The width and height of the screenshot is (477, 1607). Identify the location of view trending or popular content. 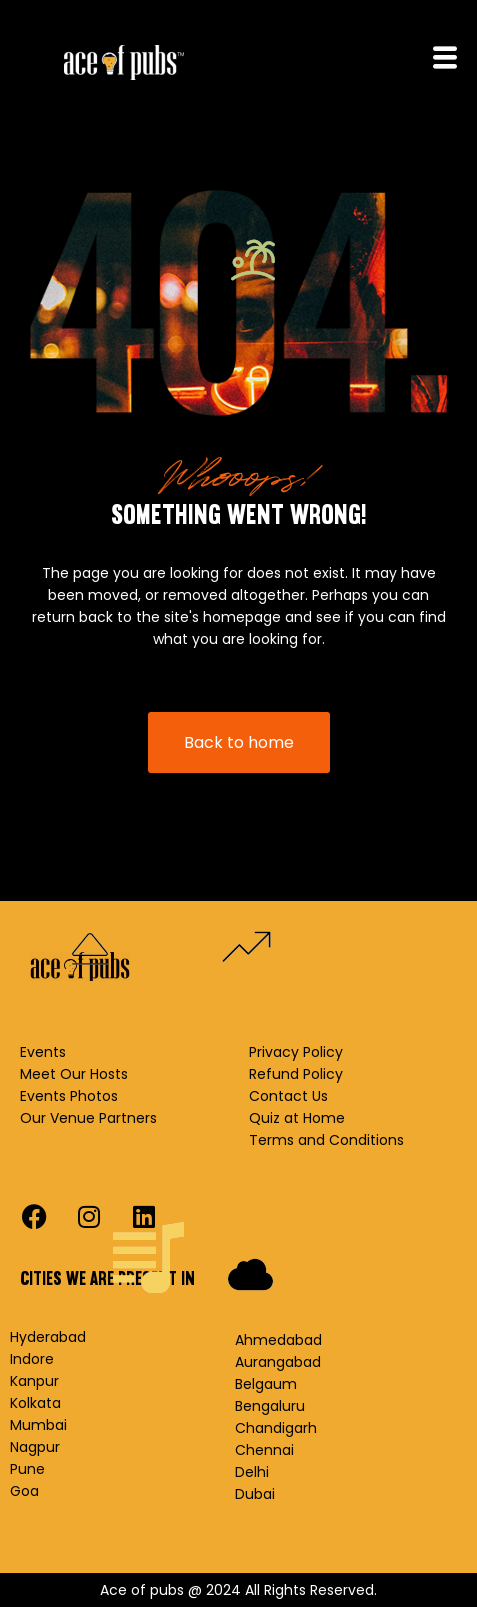
(246, 948).